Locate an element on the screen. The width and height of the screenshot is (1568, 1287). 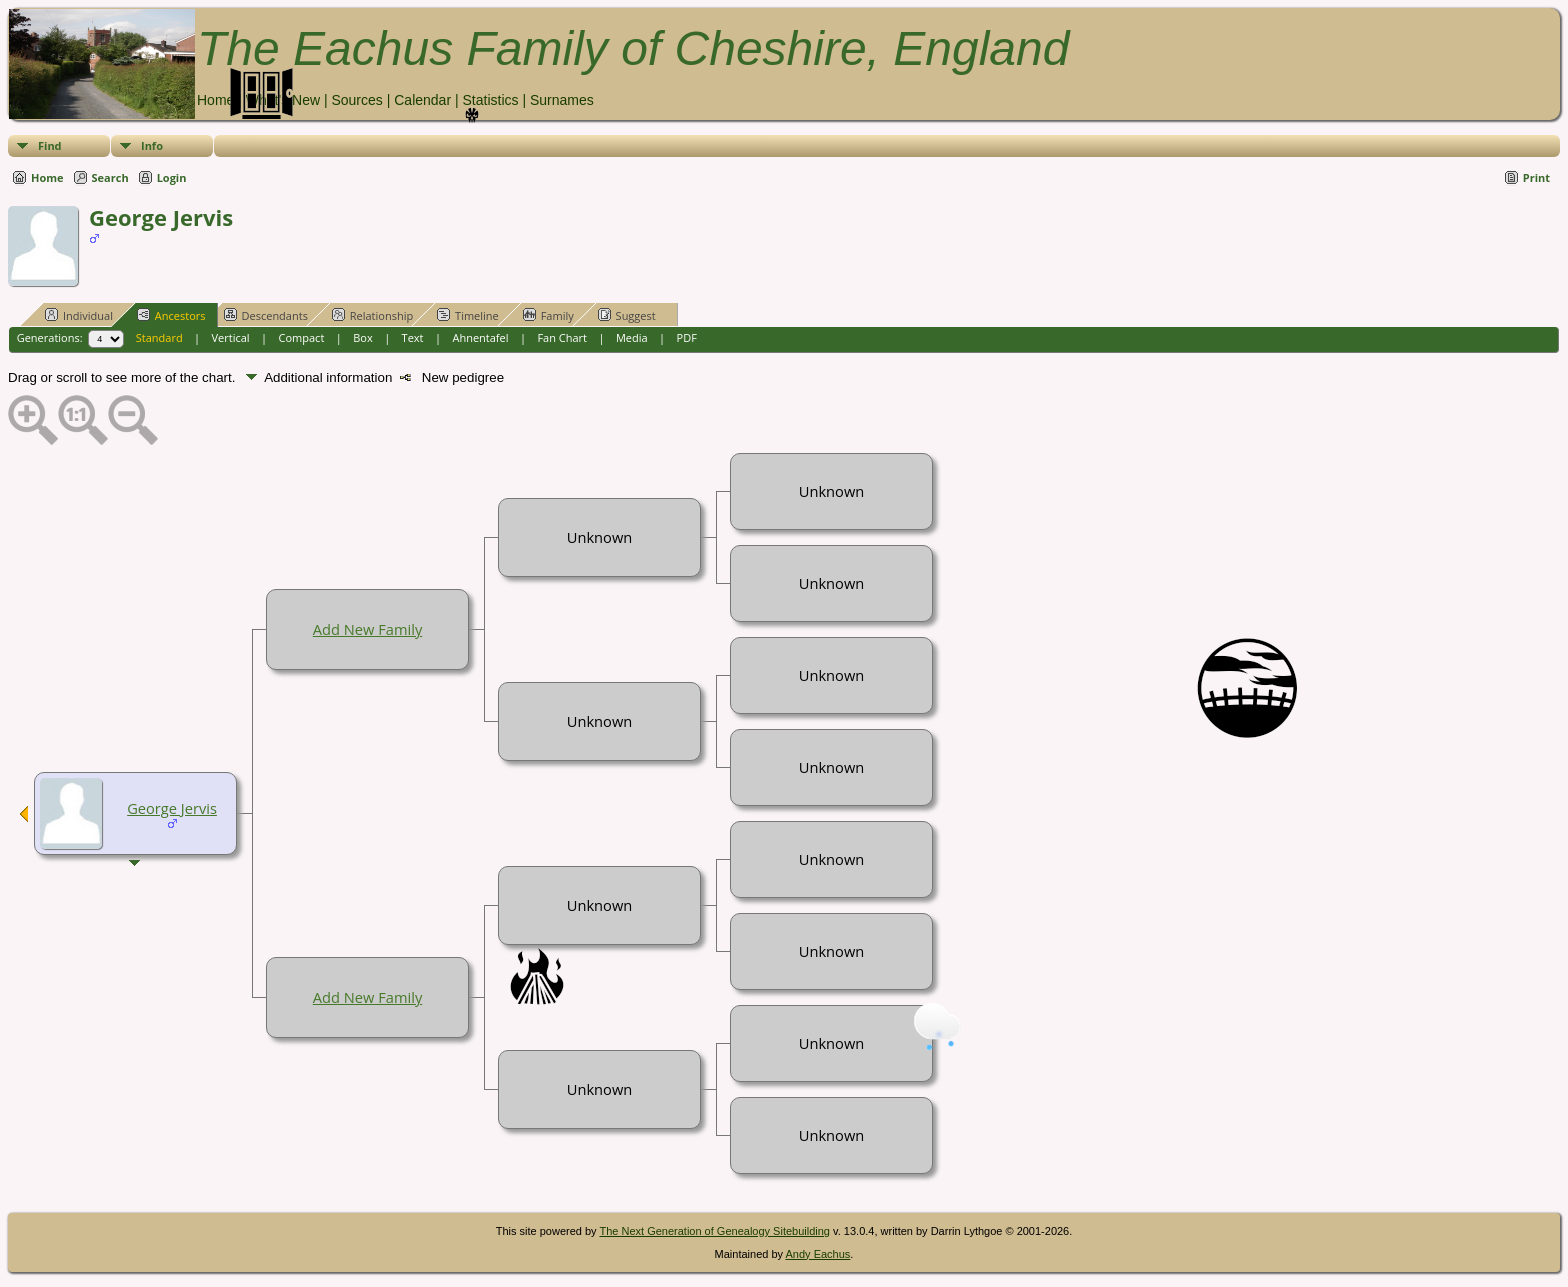
access farm or agricultural settings is located at coordinates (1247, 688).